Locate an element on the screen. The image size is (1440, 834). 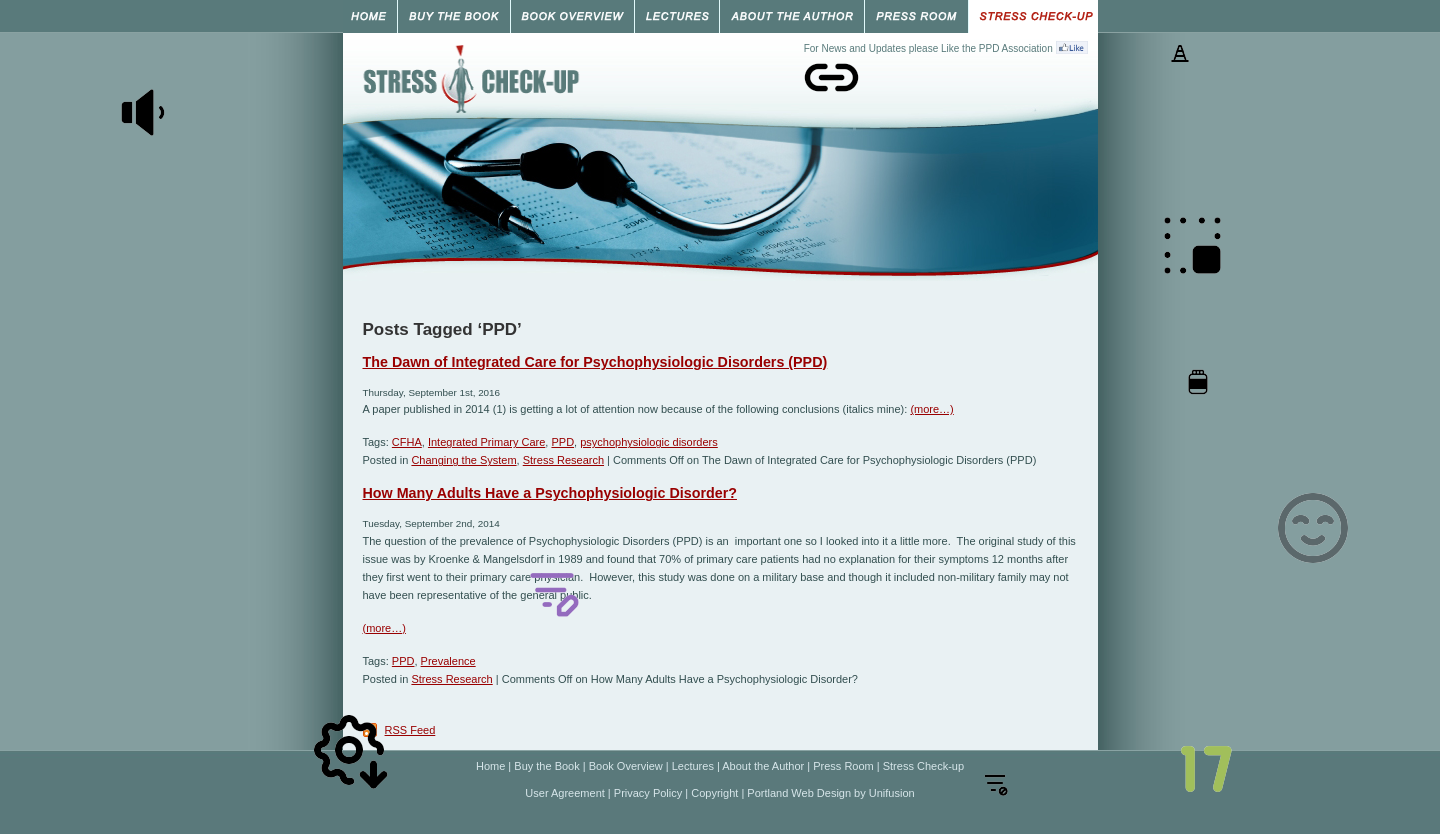
copy or share a link is located at coordinates (831, 77).